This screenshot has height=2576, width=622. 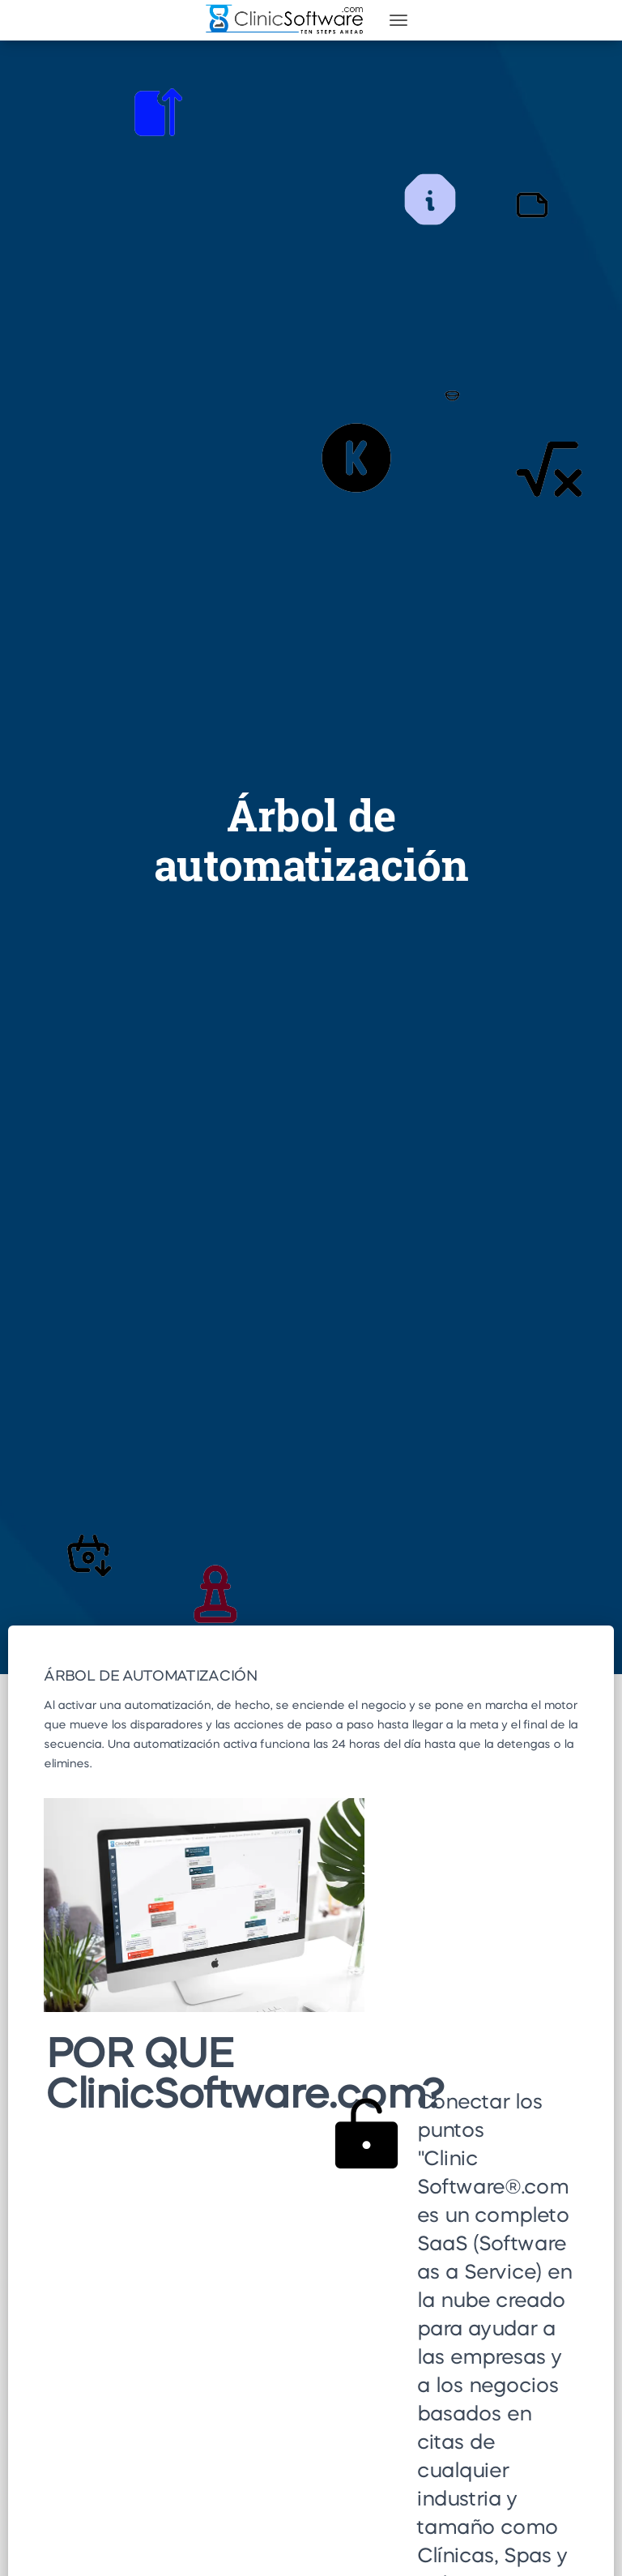 What do you see at coordinates (532, 205) in the screenshot?
I see `view document in landscape orientation` at bounding box center [532, 205].